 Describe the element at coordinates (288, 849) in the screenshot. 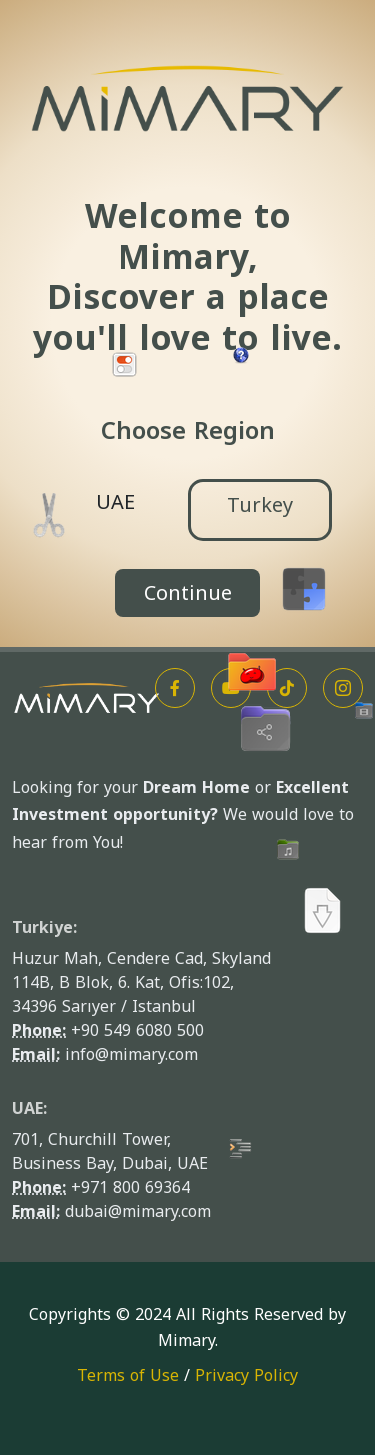

I see `open your music folder` at that location.